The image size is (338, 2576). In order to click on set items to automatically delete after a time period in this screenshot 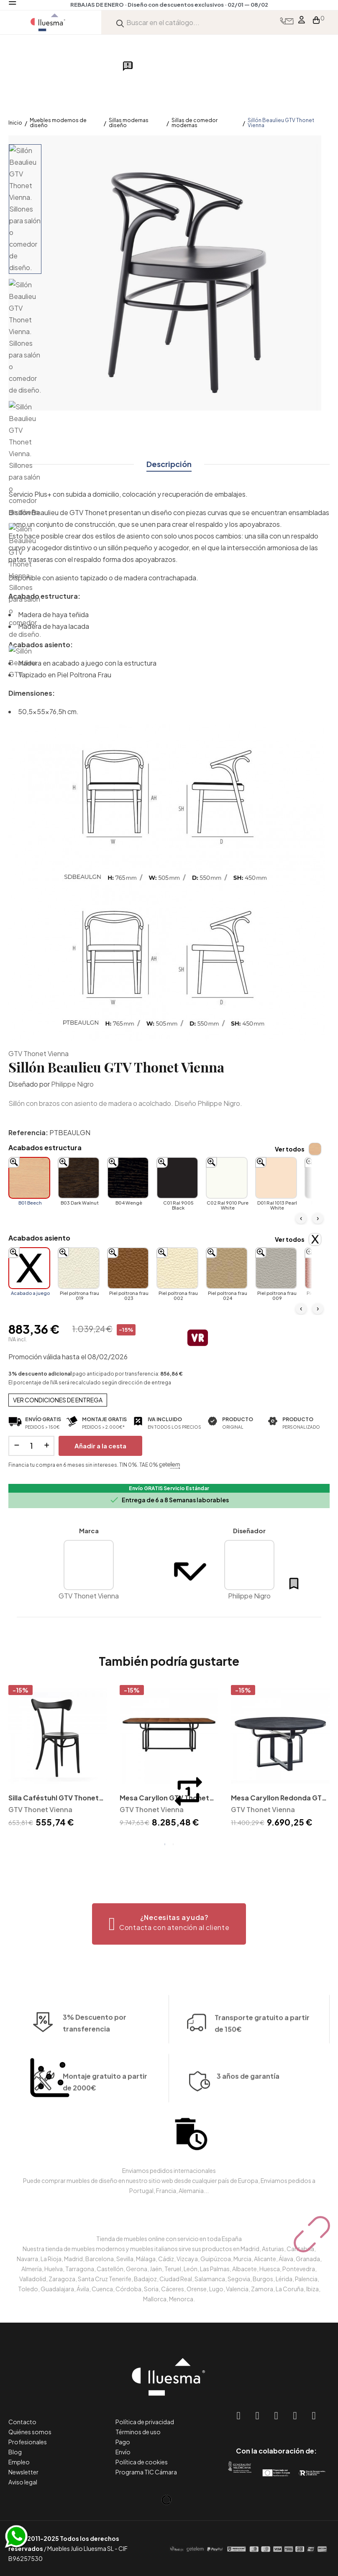, I will do `click(191, 2134)`.